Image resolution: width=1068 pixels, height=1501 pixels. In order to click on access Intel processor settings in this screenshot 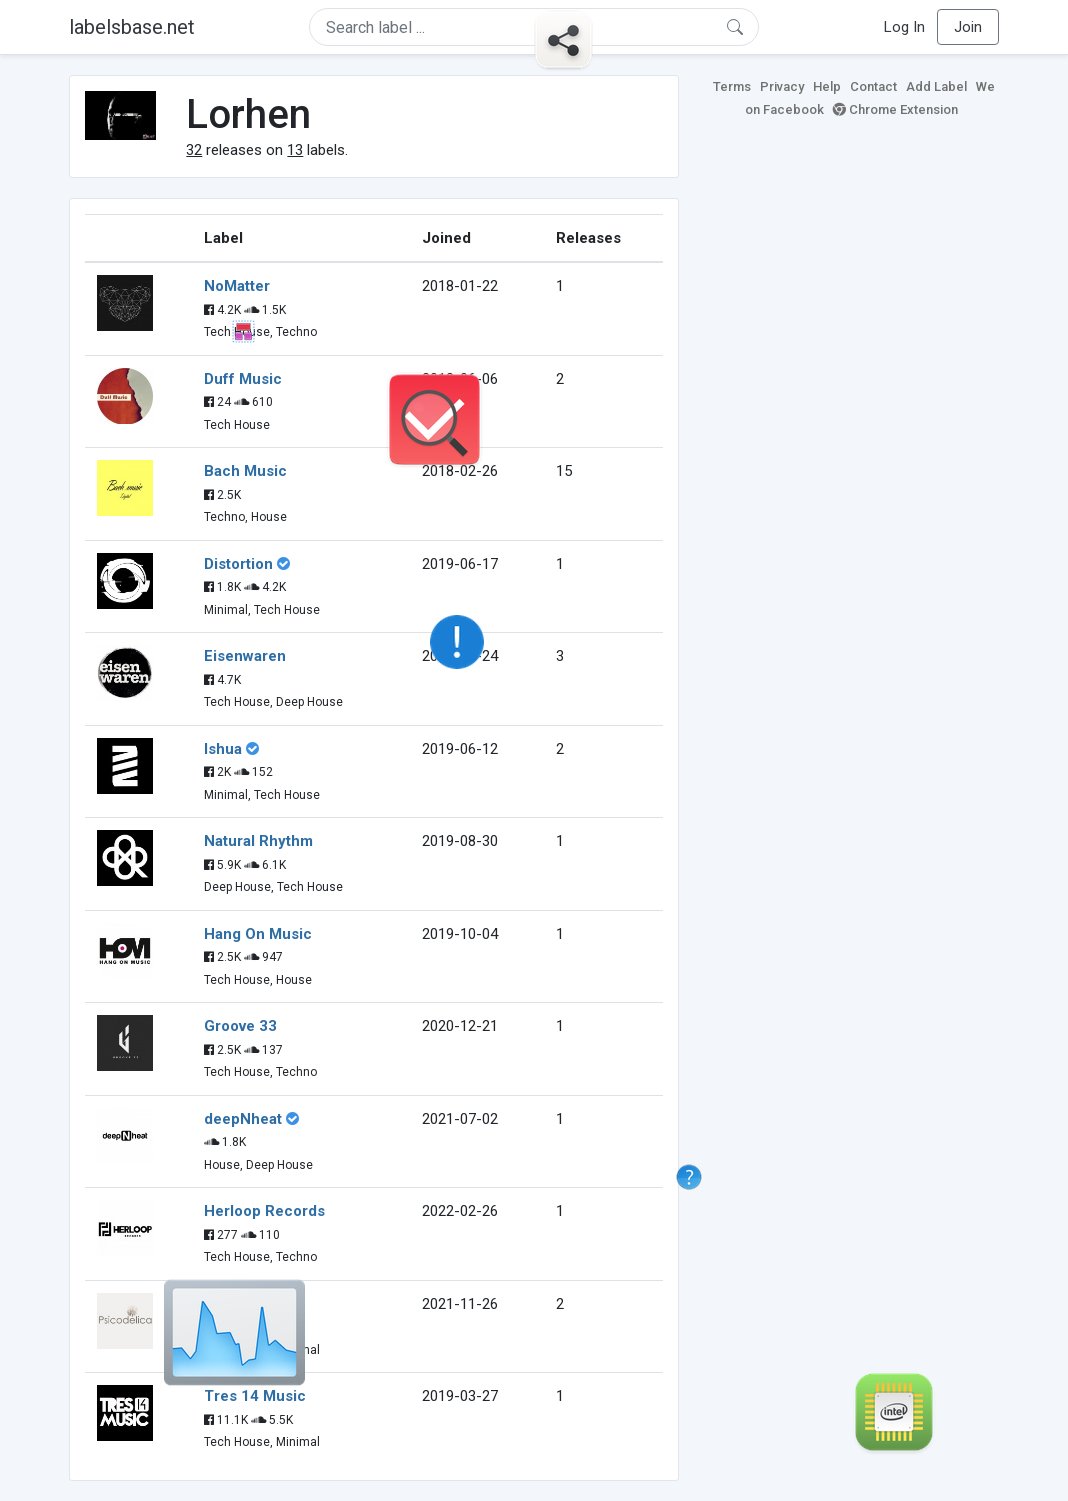, I will do `click(894, 1412)`.